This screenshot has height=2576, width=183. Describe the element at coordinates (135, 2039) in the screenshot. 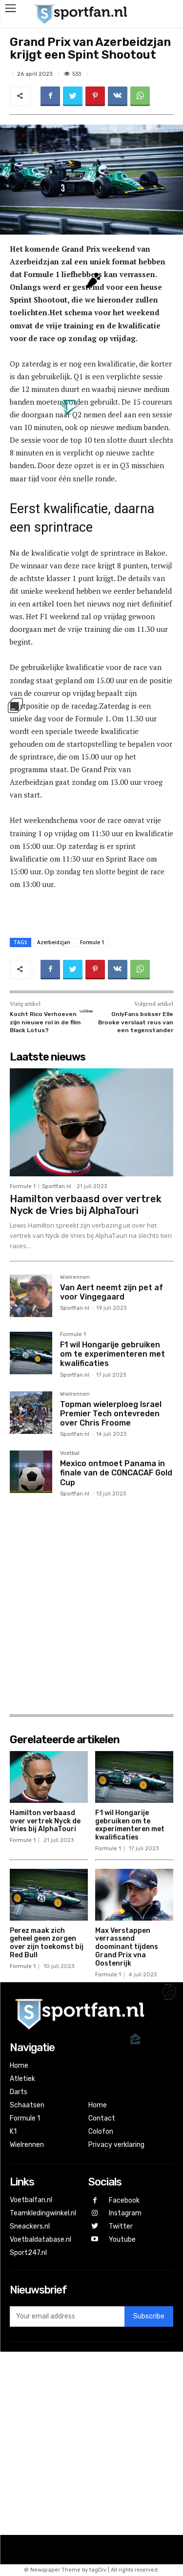

I see `open the Zillow real estate app` at that location.